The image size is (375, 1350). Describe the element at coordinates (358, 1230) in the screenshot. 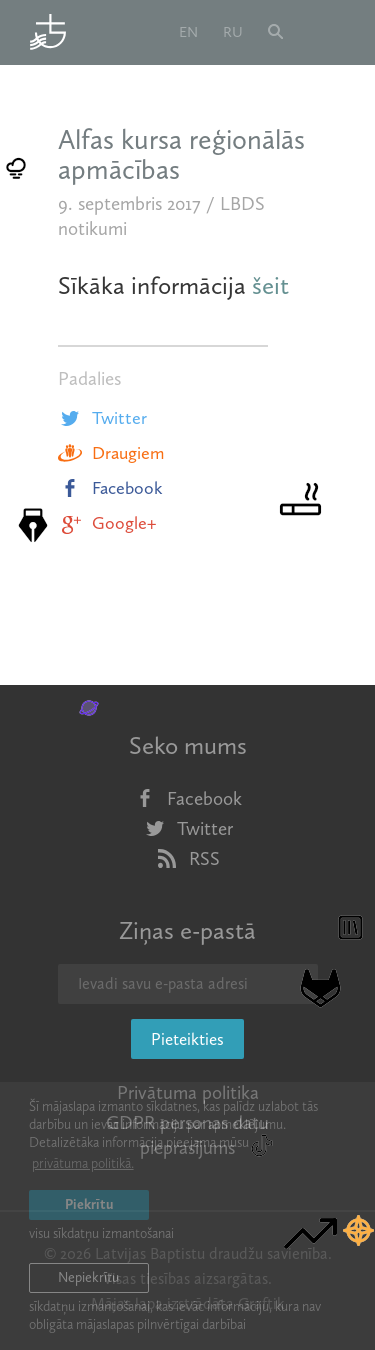

I see `view compass or navigation orientation` at that location.